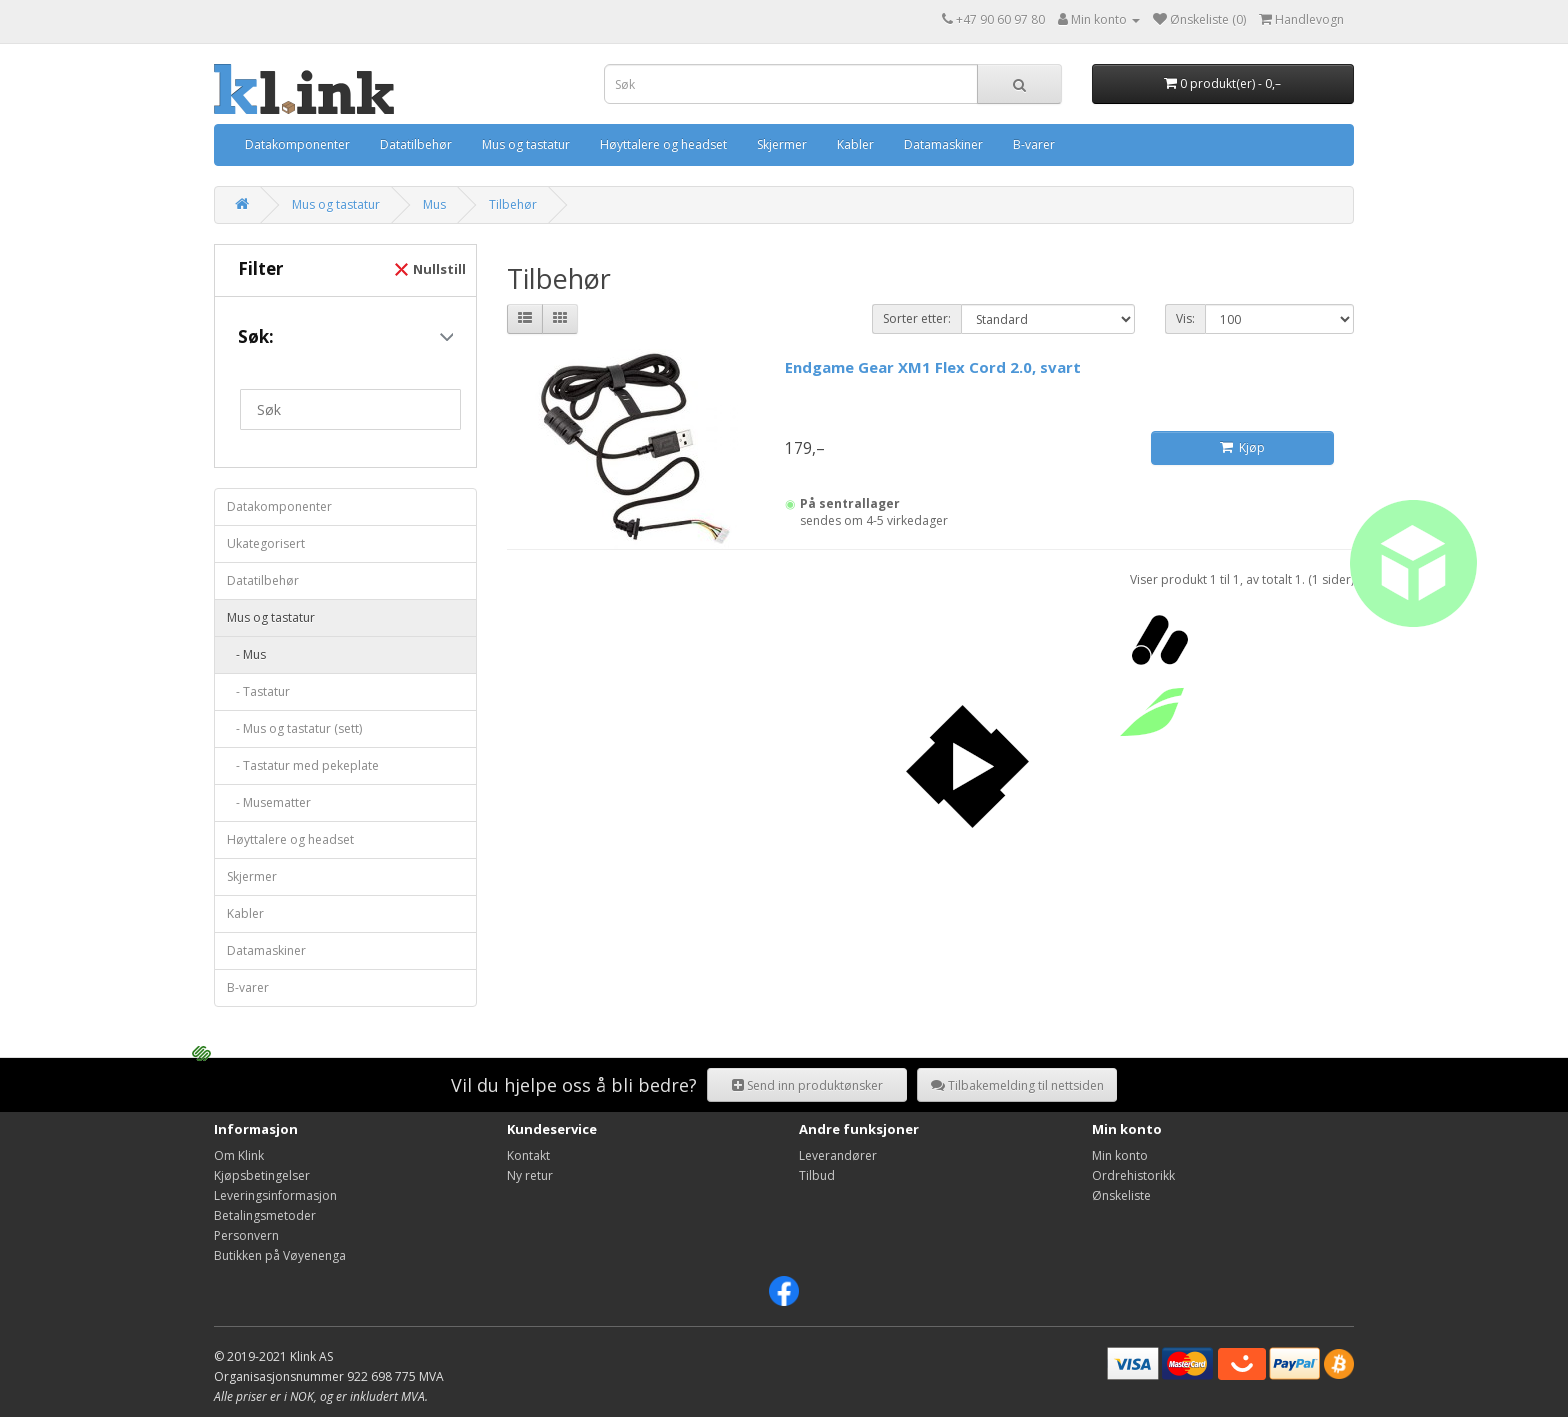  I want to click on open the Emby media server app, so click(967, 766).